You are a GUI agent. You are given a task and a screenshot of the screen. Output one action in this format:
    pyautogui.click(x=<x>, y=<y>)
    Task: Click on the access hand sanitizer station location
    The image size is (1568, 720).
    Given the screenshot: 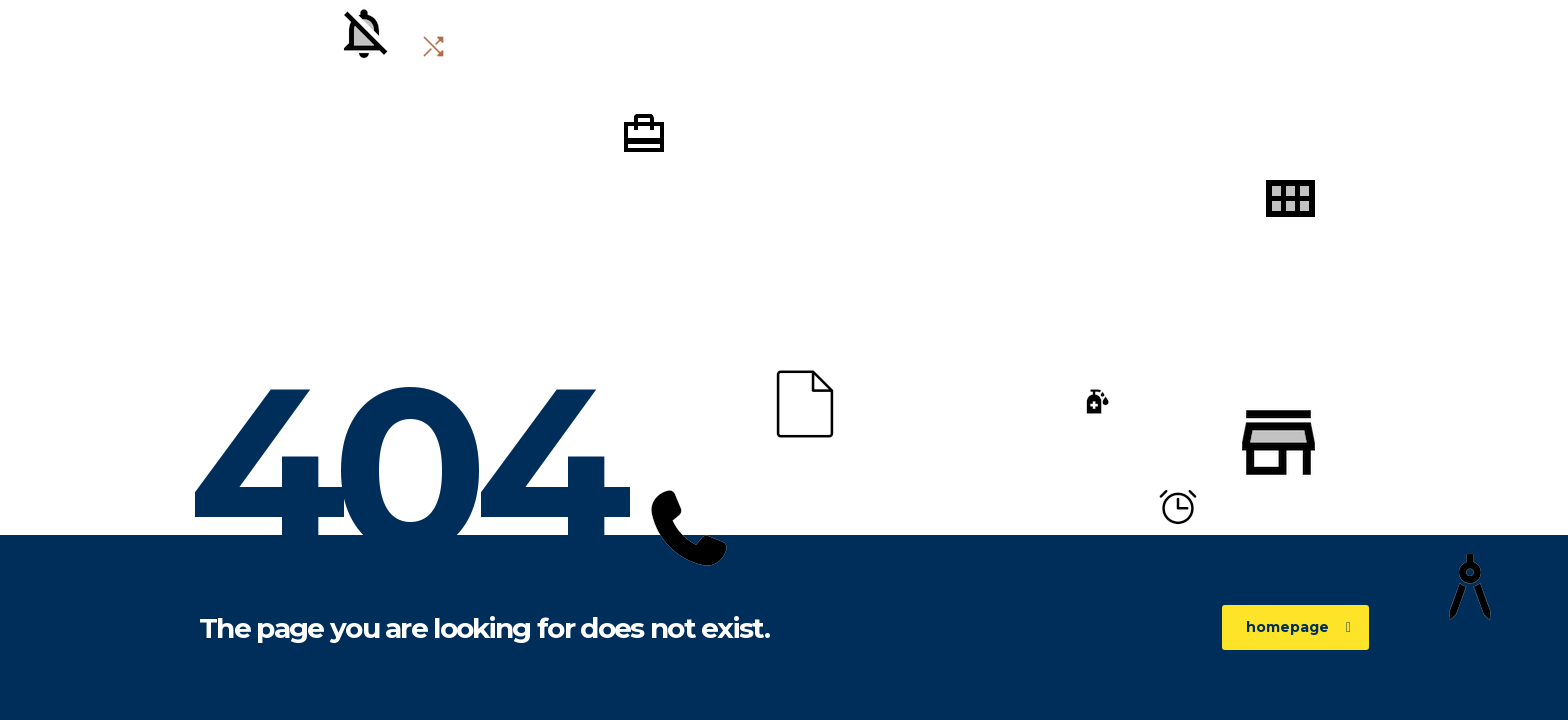 What is the action you would take?
    pyautogui.click(x=1096, y=401)
    